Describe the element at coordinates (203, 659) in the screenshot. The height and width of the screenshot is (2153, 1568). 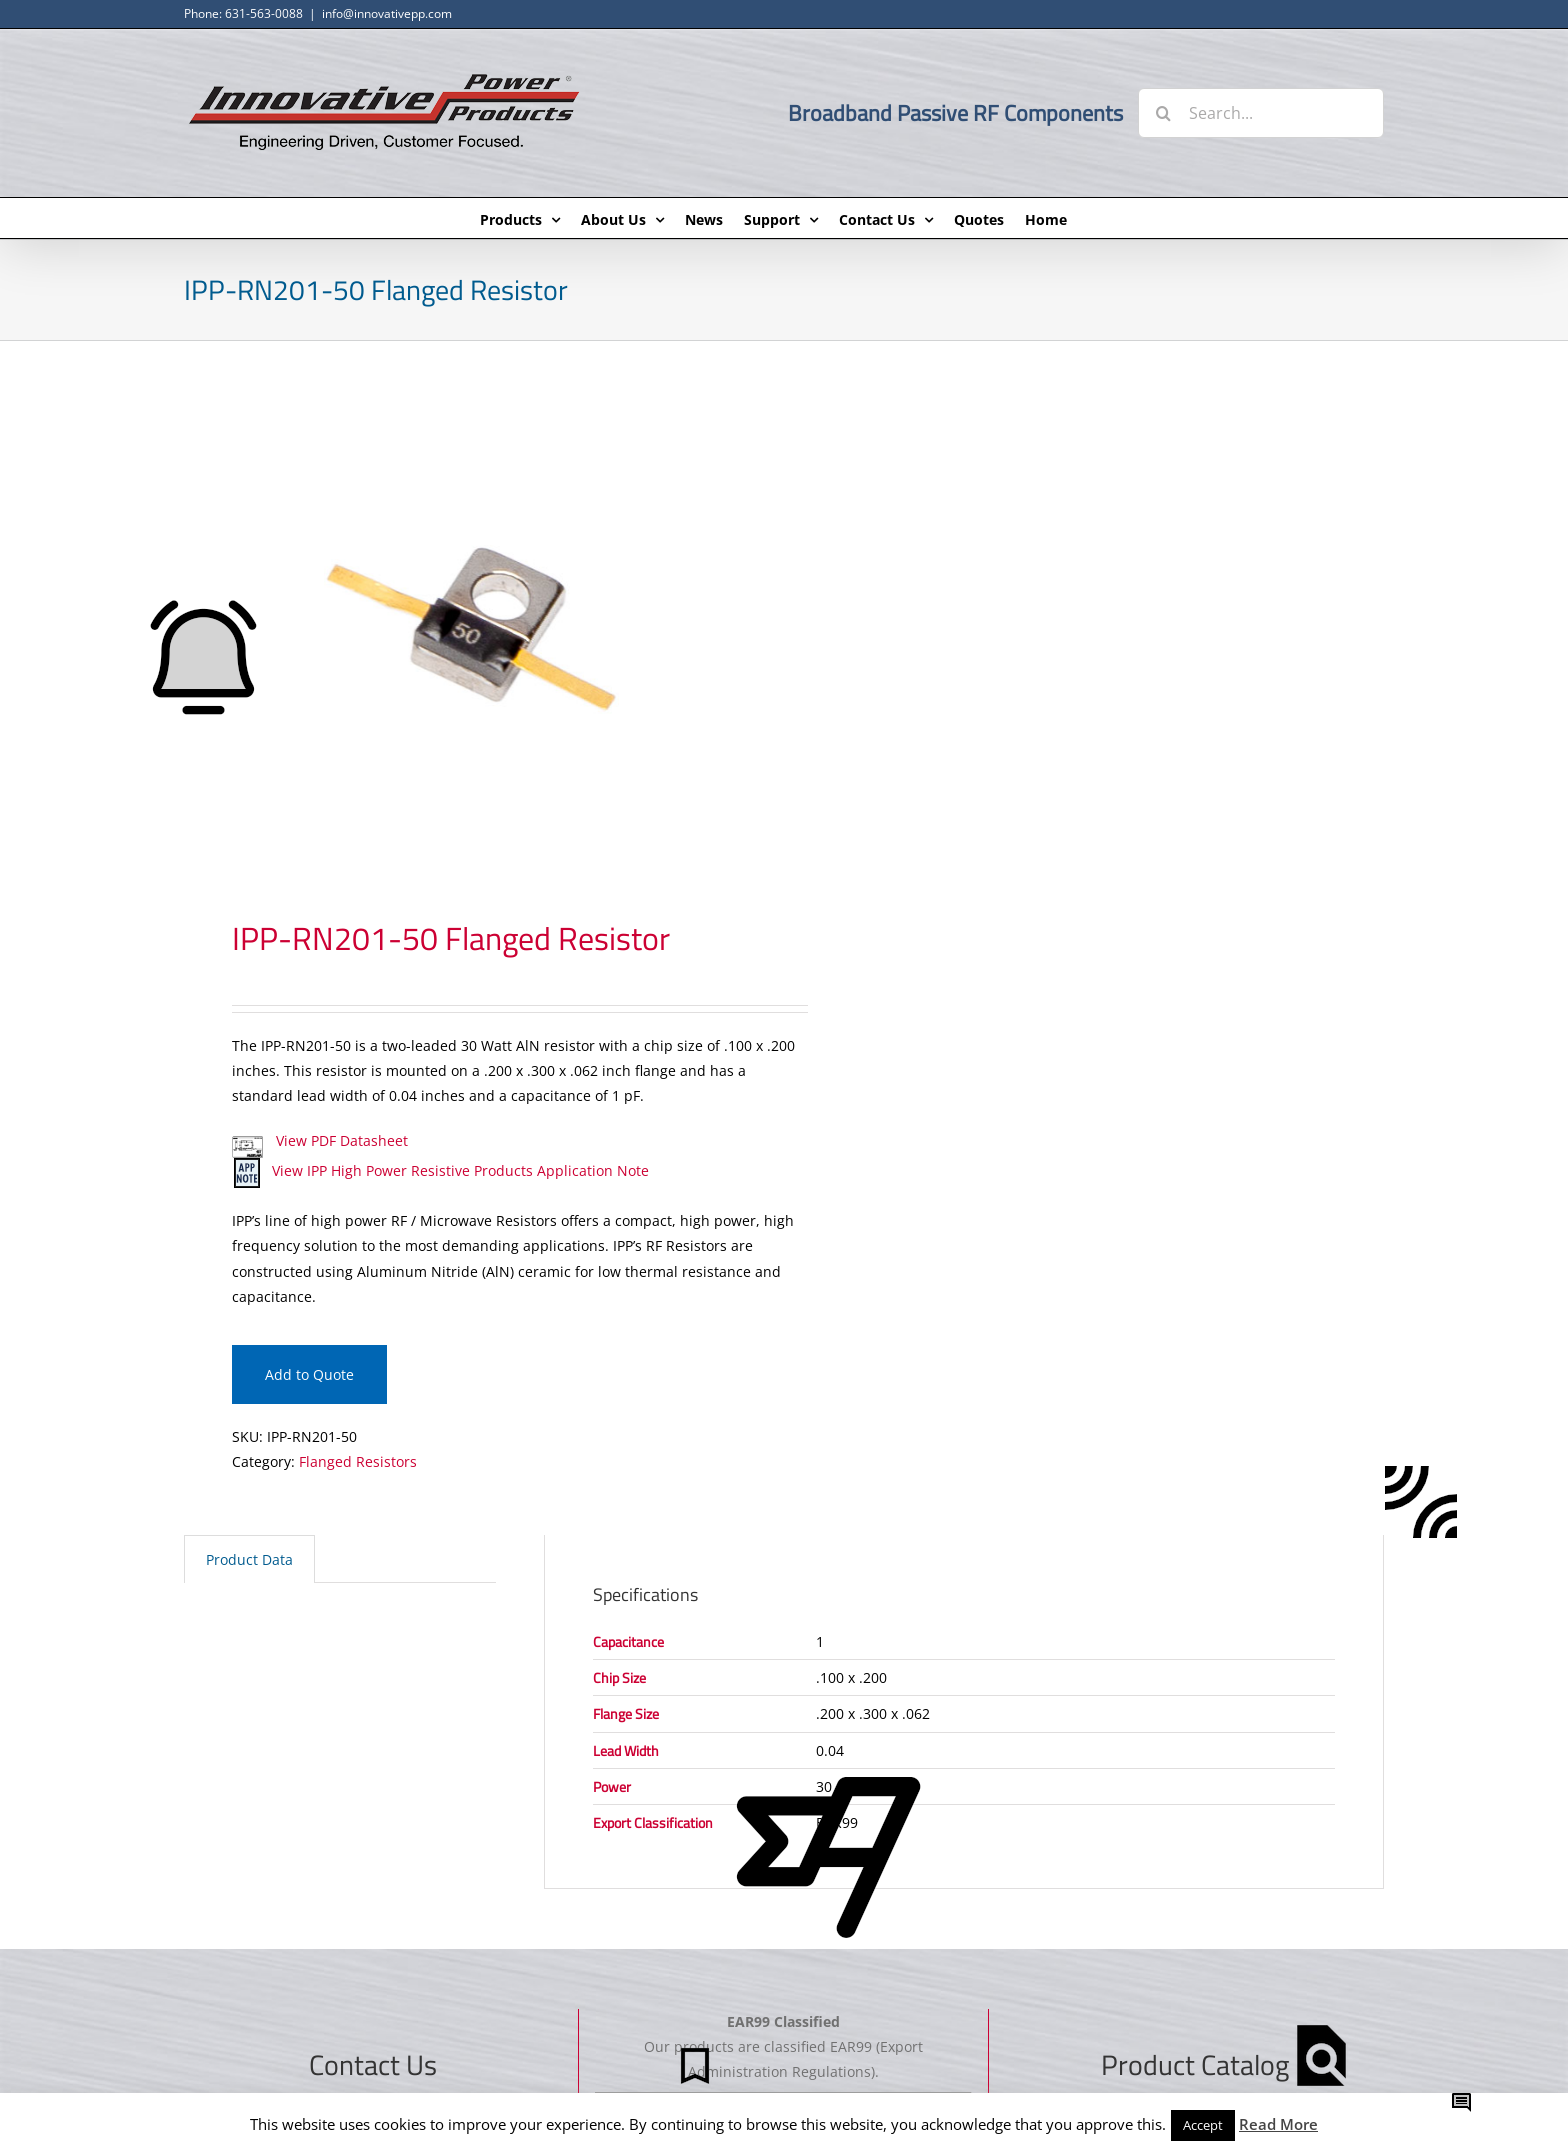
I see `indicates new notifications or alerts` at that location.